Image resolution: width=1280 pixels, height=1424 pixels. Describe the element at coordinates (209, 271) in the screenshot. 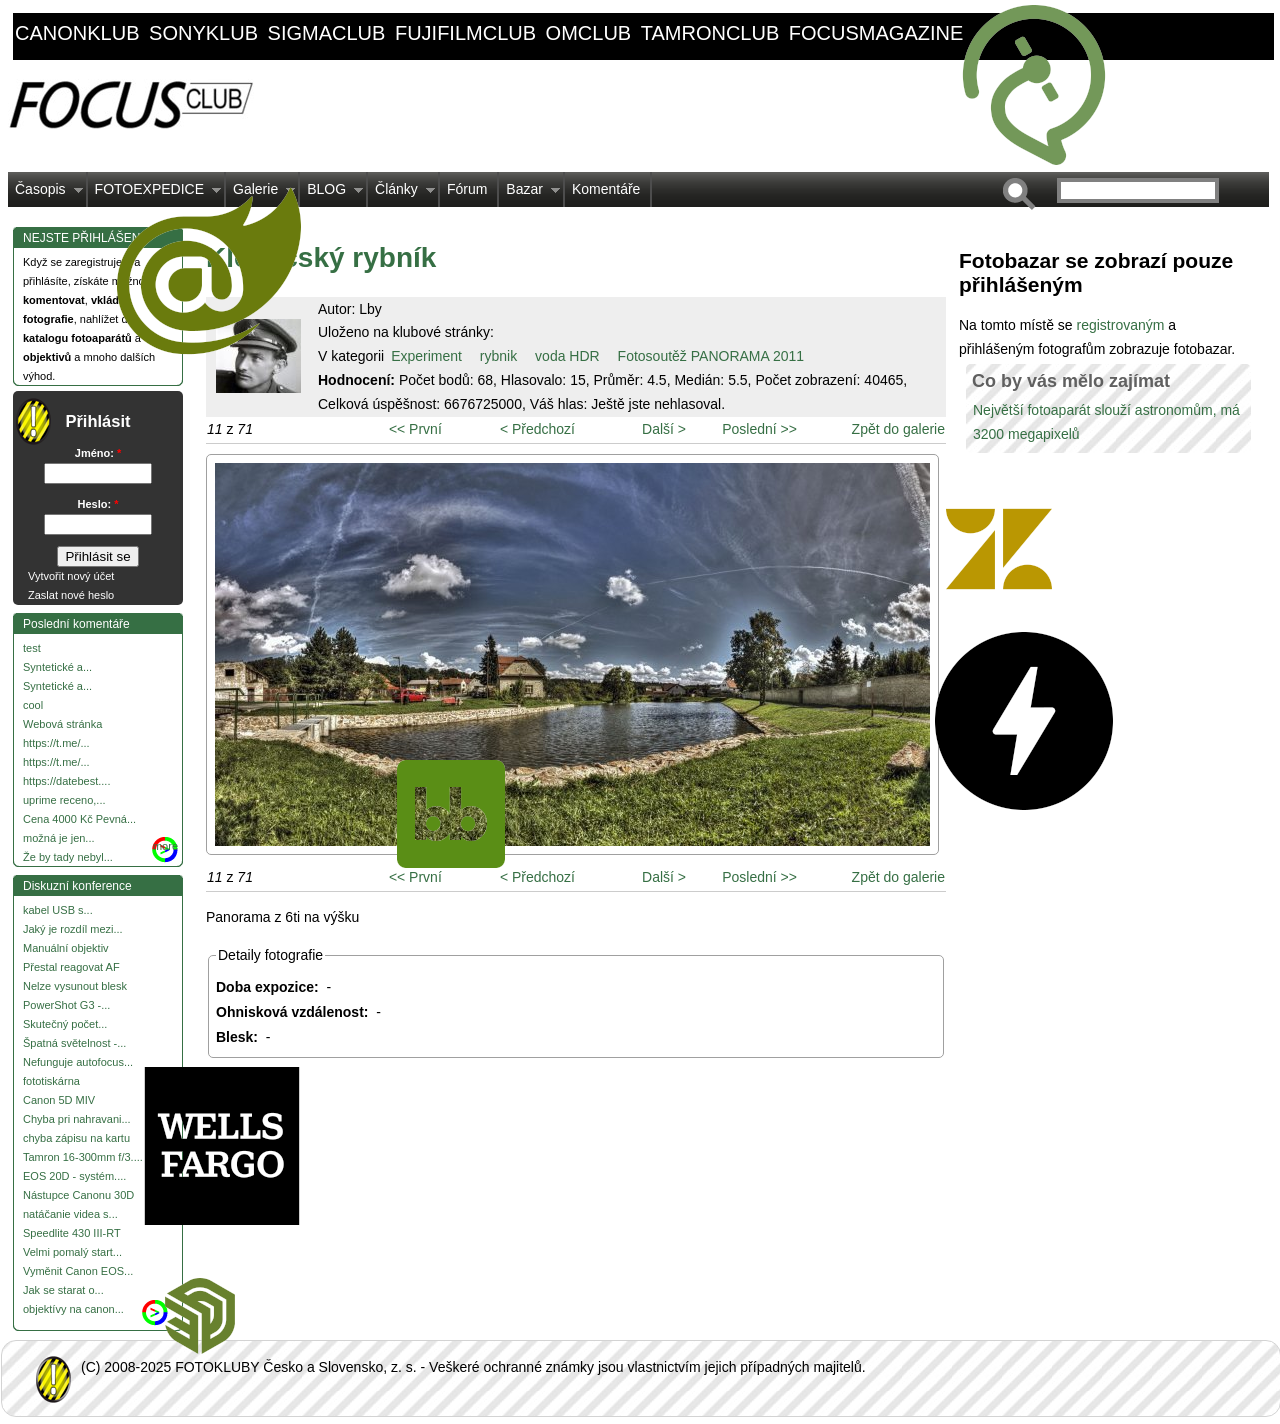

I see `Blazor framework logo` at that location.